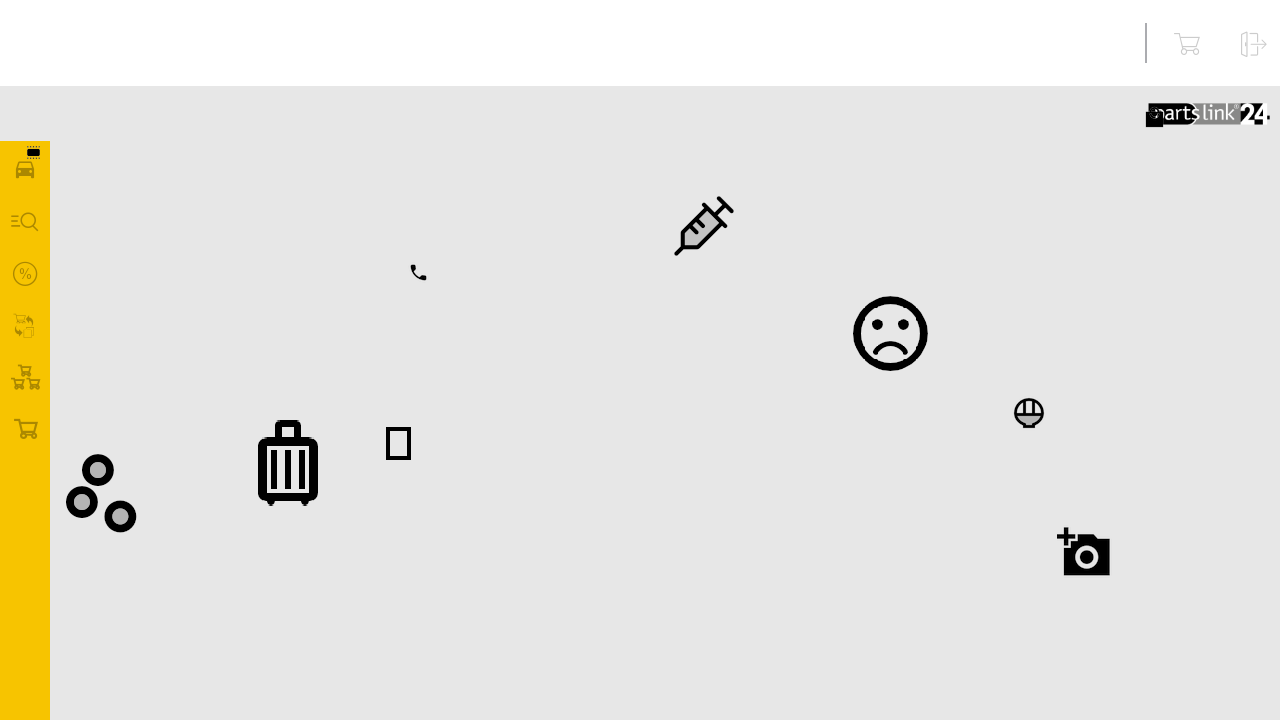  What do you see at coordinates (418, 272) in the screenshot?
I see `make a phone call` at bounding box center [418, 272].